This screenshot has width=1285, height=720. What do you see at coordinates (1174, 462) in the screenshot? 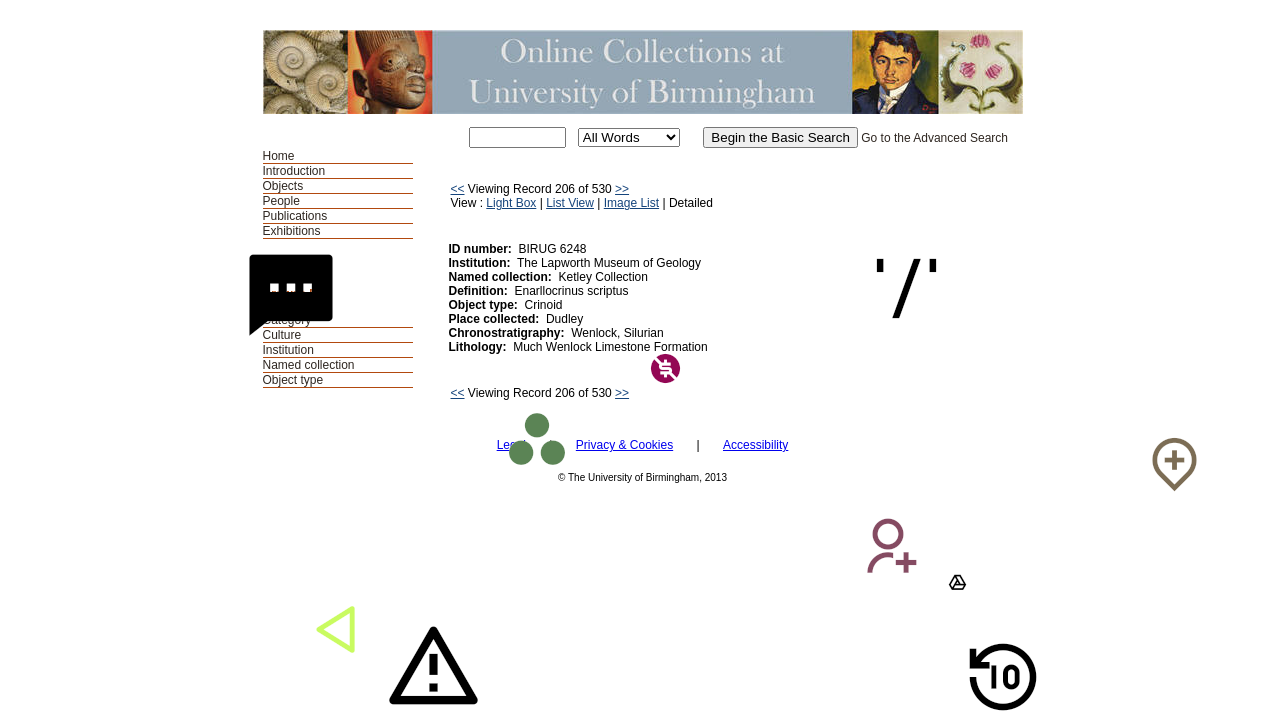
I see `add a new location pin` at bounding box center [1174, 462].